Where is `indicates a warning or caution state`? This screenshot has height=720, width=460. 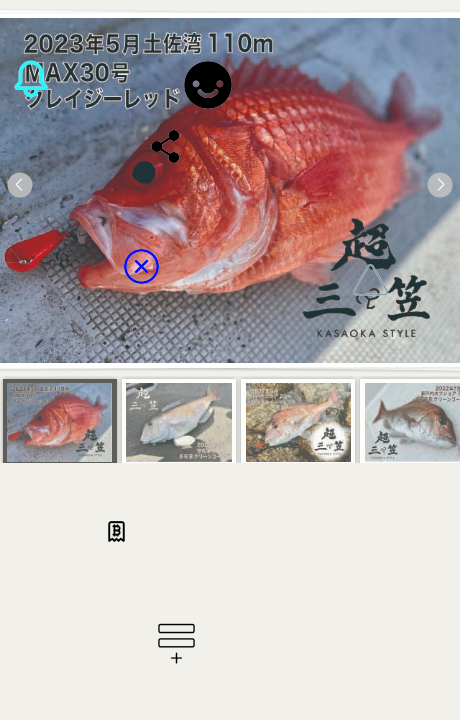 indicates a warning or caution state is located at coordinates (370, 280).